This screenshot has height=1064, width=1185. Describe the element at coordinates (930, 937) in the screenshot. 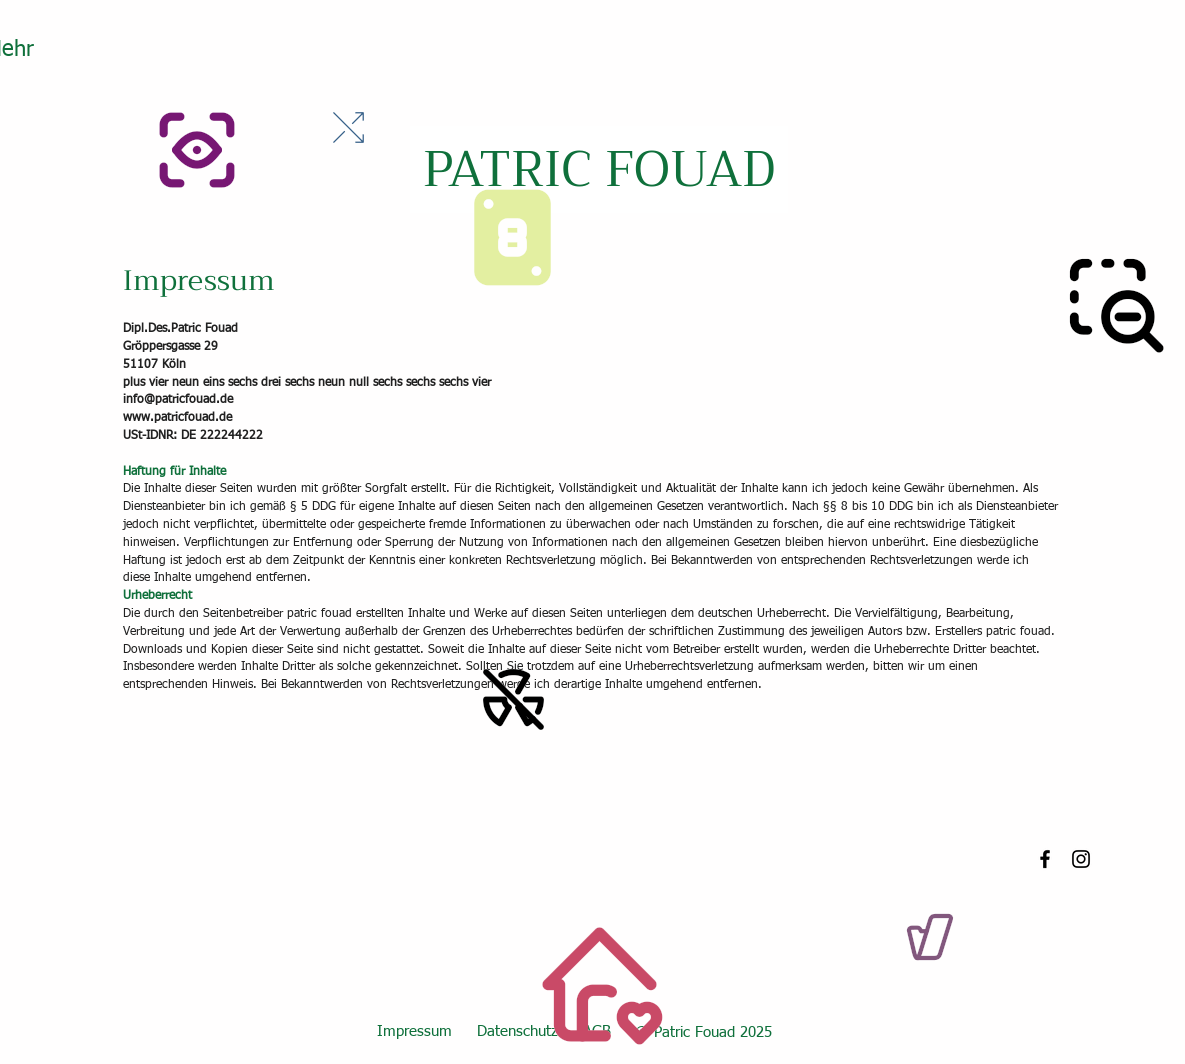

I see `open kbin social platform` at that location.